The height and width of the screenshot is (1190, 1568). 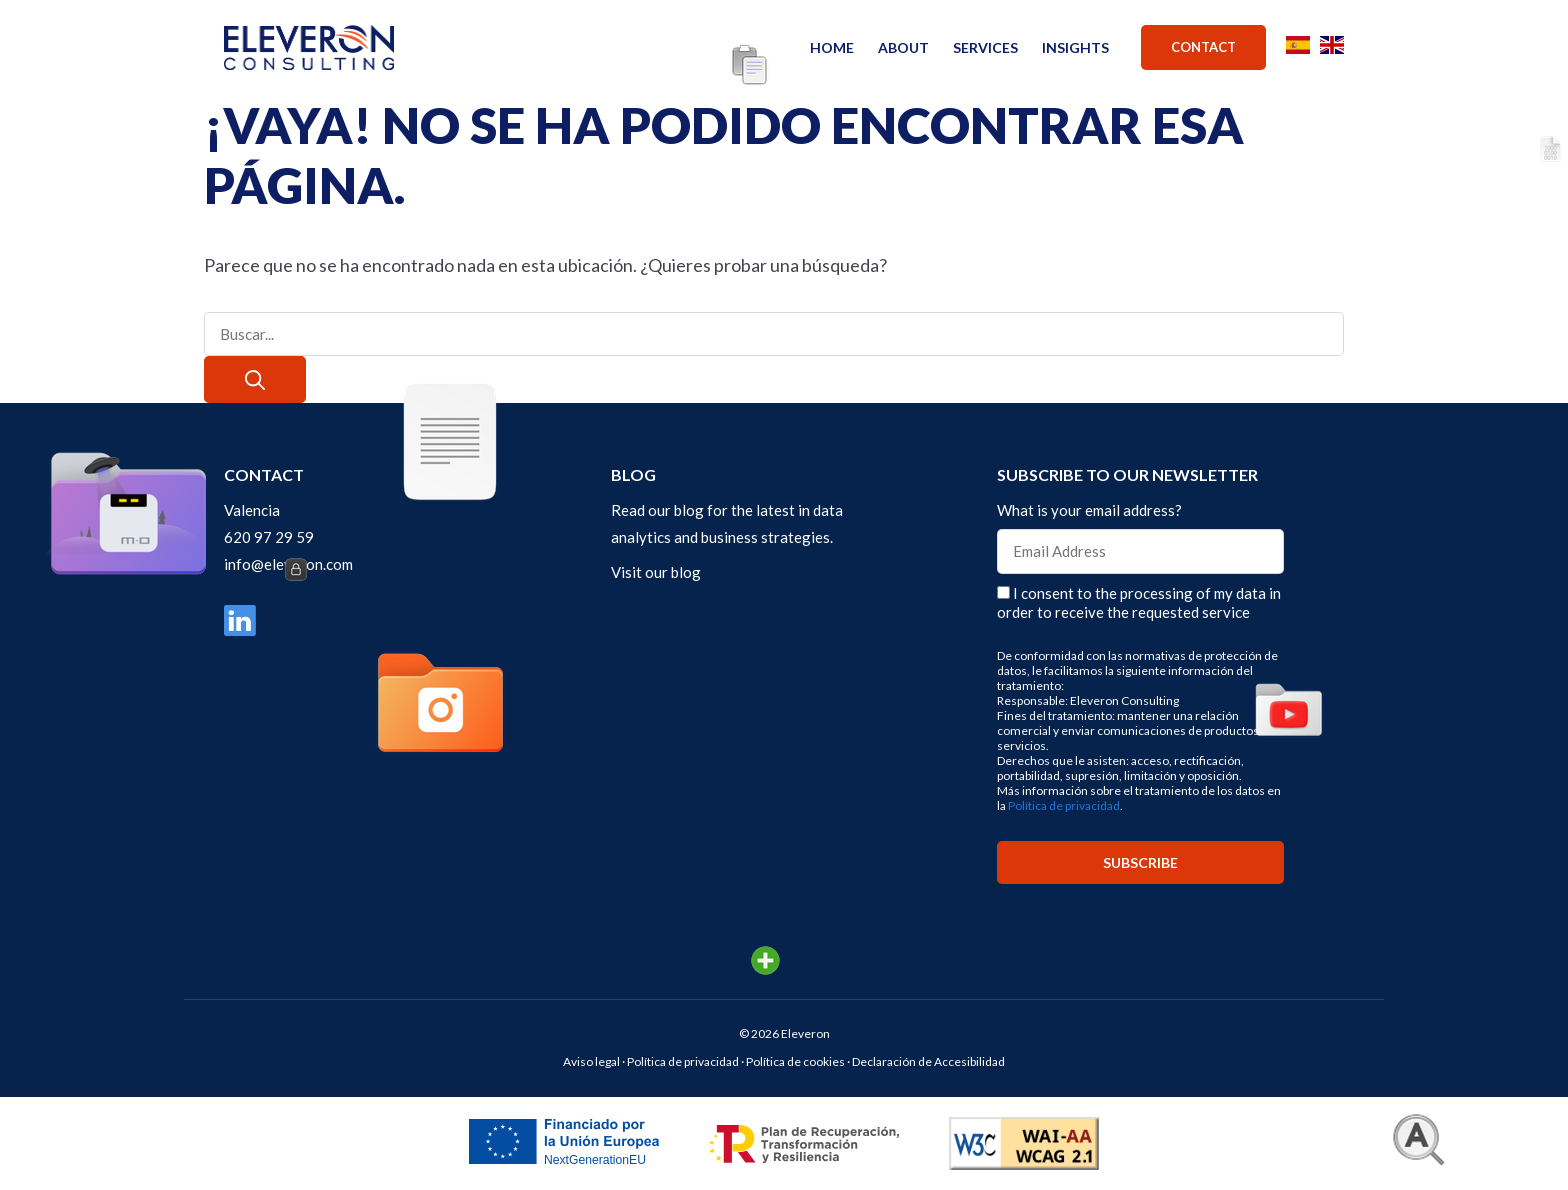 I want to click on paste content from clipboard, so click(x=749, y=64).